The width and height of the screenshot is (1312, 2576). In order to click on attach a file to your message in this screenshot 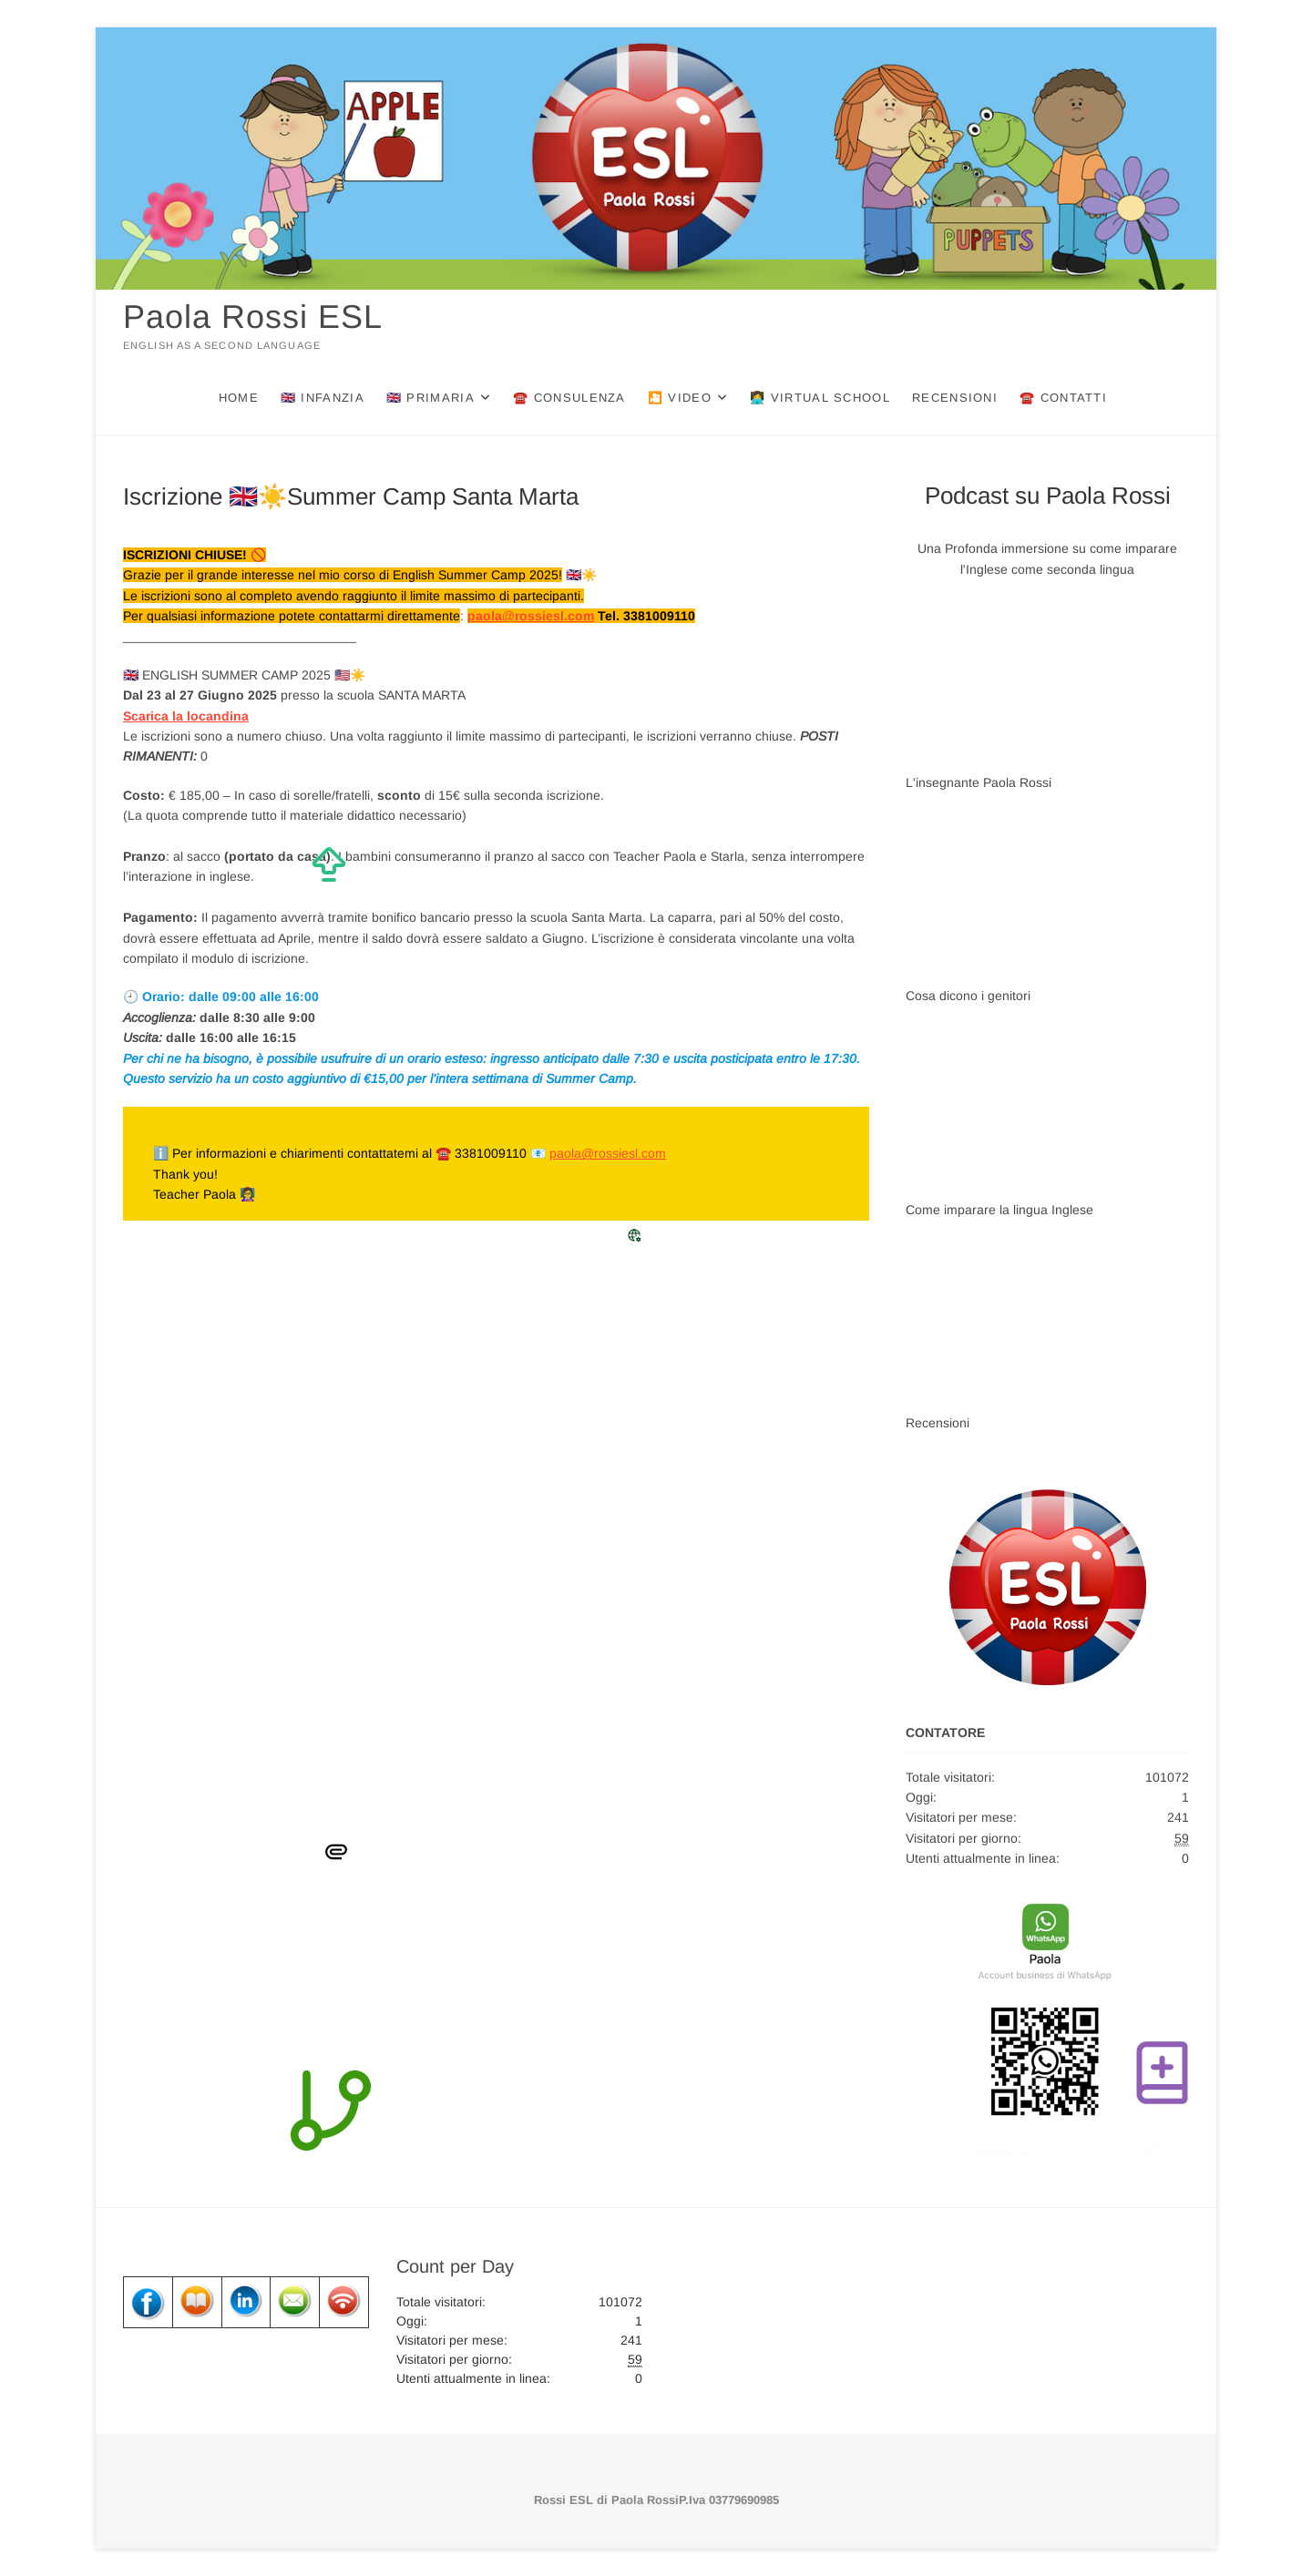, I will do `click(336, 1852)`.